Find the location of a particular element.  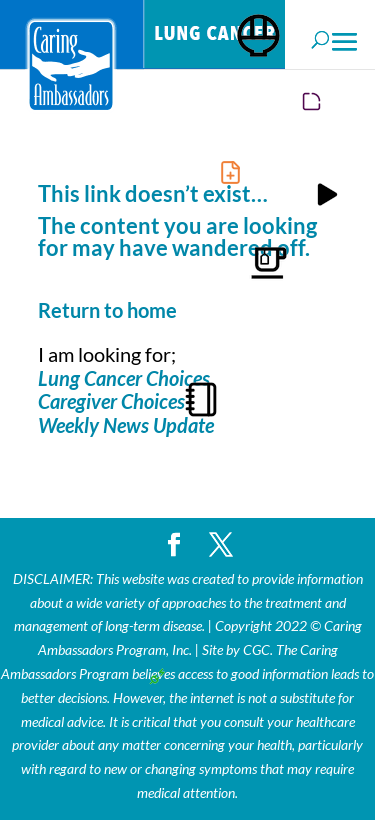

play media or video content is located at coordinates (327, 194).